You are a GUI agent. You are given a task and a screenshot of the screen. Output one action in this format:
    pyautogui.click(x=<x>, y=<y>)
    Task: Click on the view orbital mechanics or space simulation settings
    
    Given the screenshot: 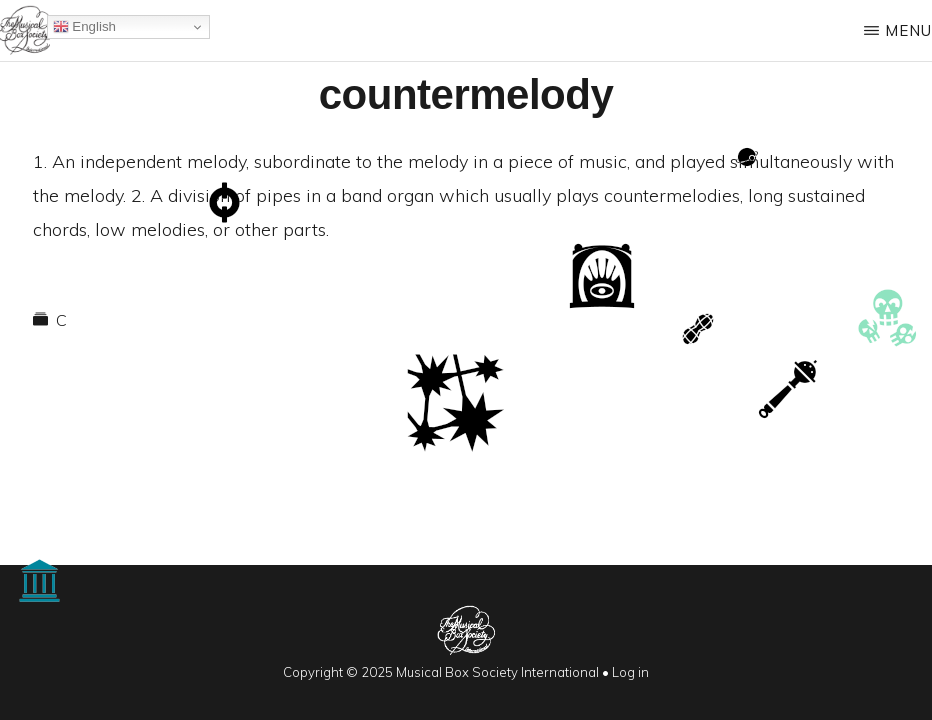 What is the action you would take?
    pyautogui.click(x=747, y=157)
    